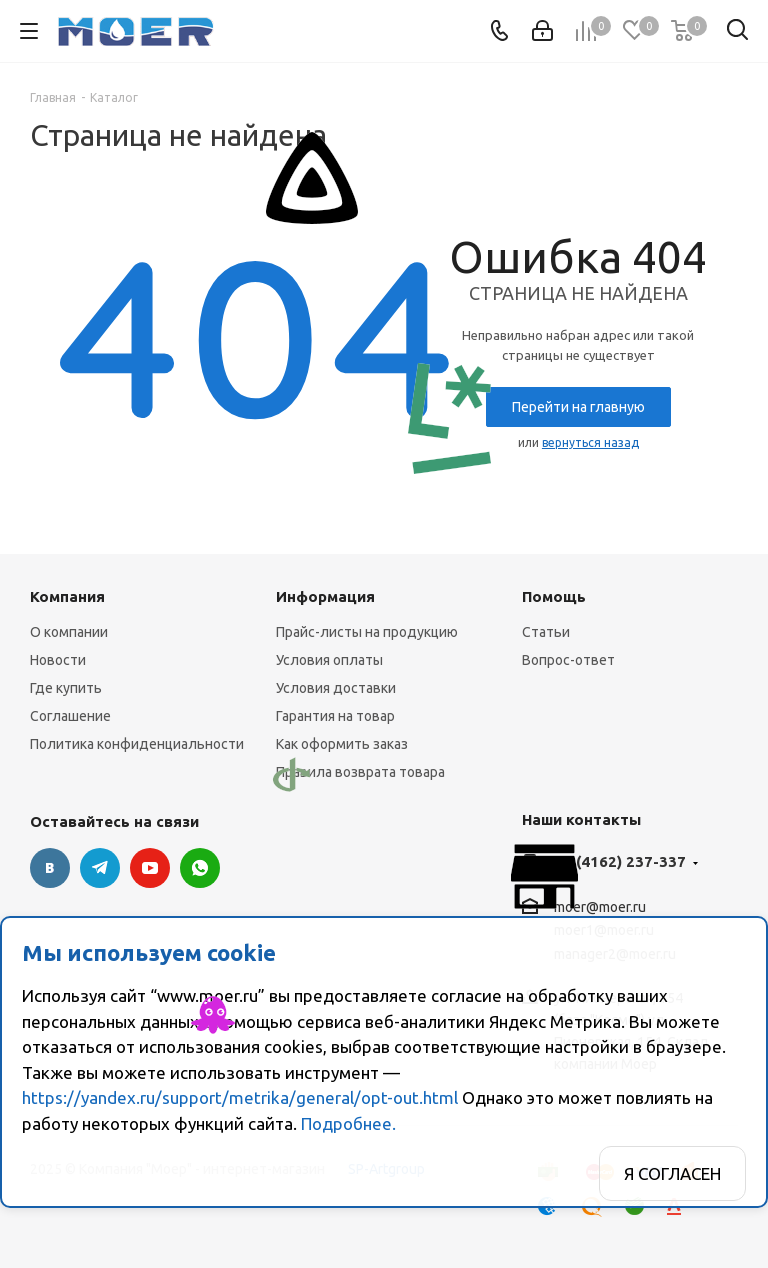 The height and width of the screenshot is (1268, 768). I want to click on open the home assistant community store, so click(544, 876).